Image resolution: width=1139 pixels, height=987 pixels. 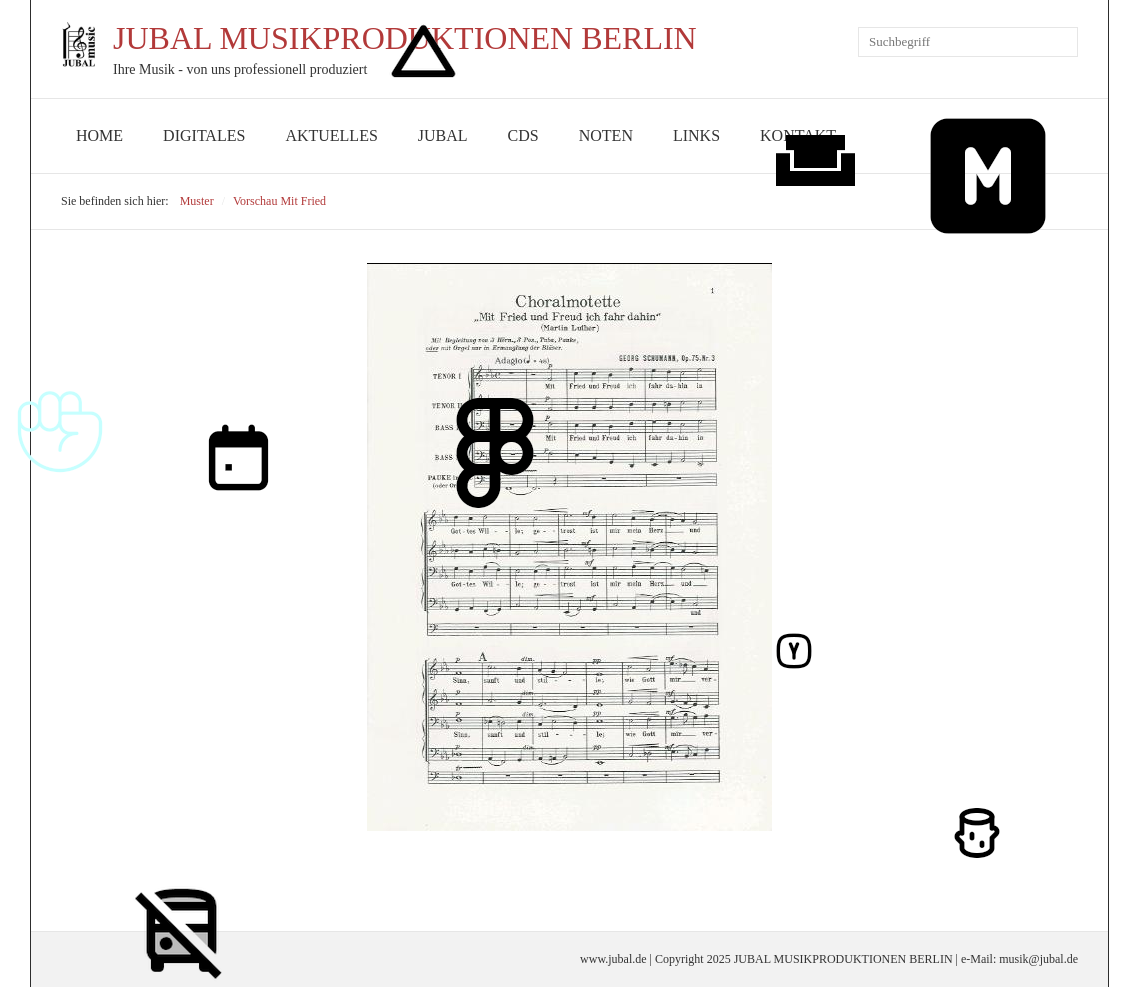 What do you see at coordinates (495, 453) in the screenshot?
I see `open figma design file` at bounding box center [495, 453].